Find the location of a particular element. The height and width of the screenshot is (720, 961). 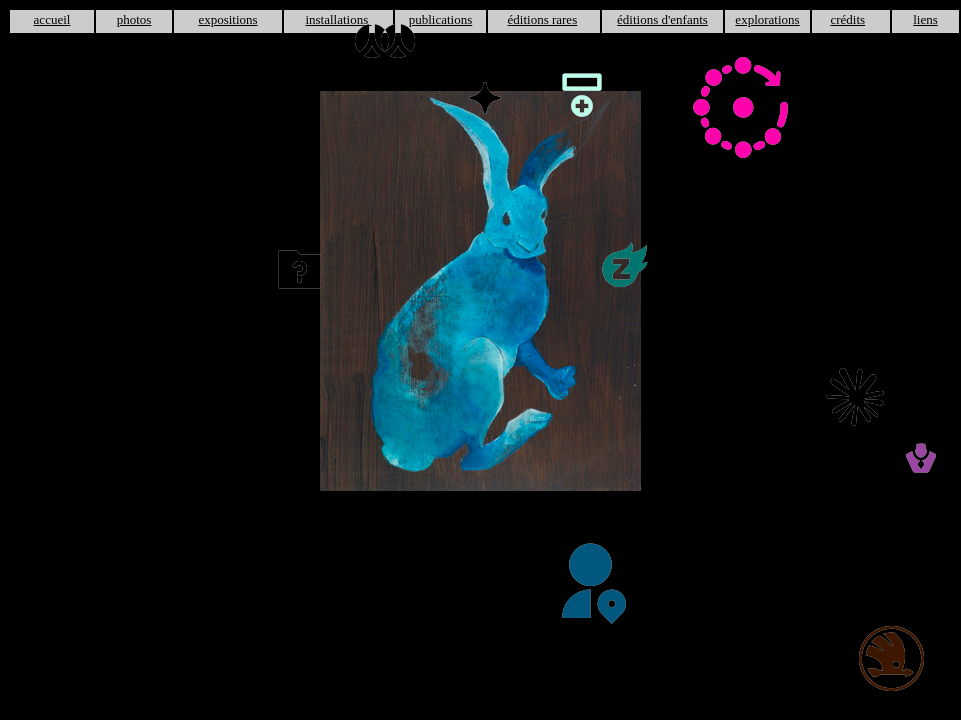

view user's current location is located at coordinates (590, 582).